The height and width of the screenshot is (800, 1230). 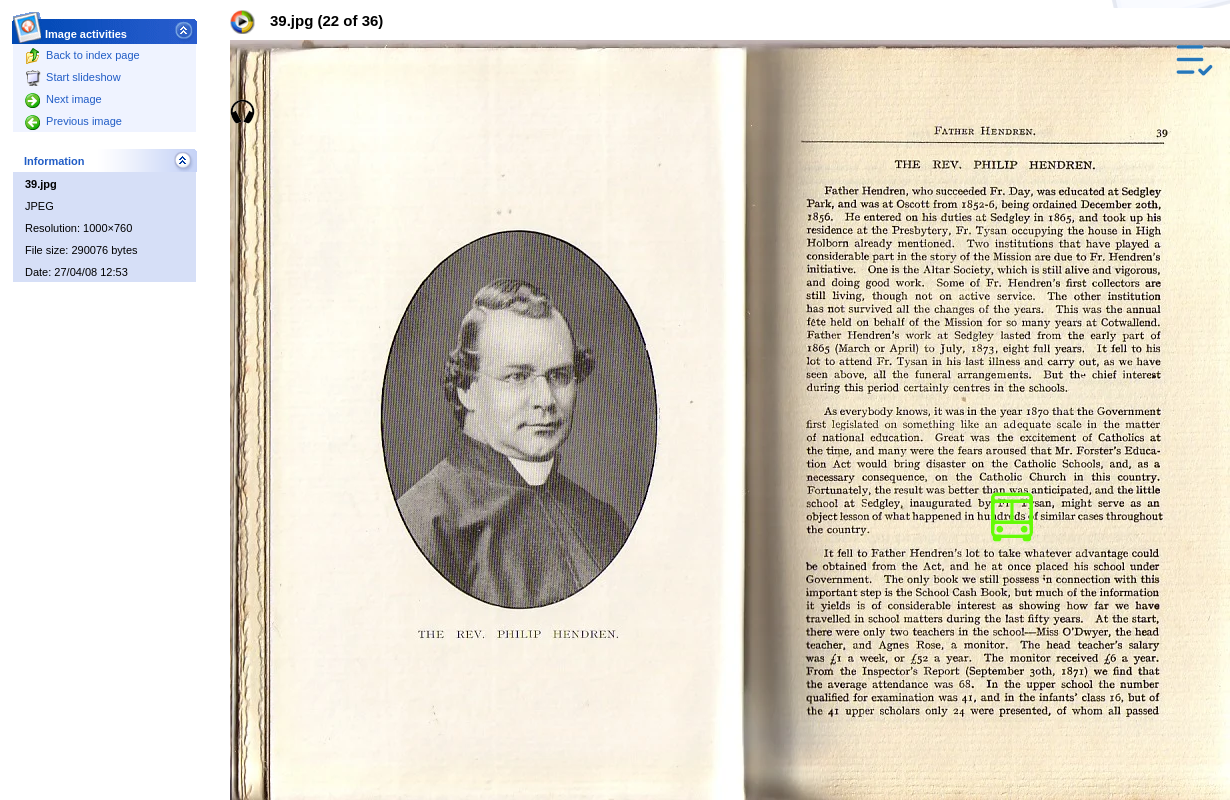 I want to click on contact customer support, so click(x=242, y=111).